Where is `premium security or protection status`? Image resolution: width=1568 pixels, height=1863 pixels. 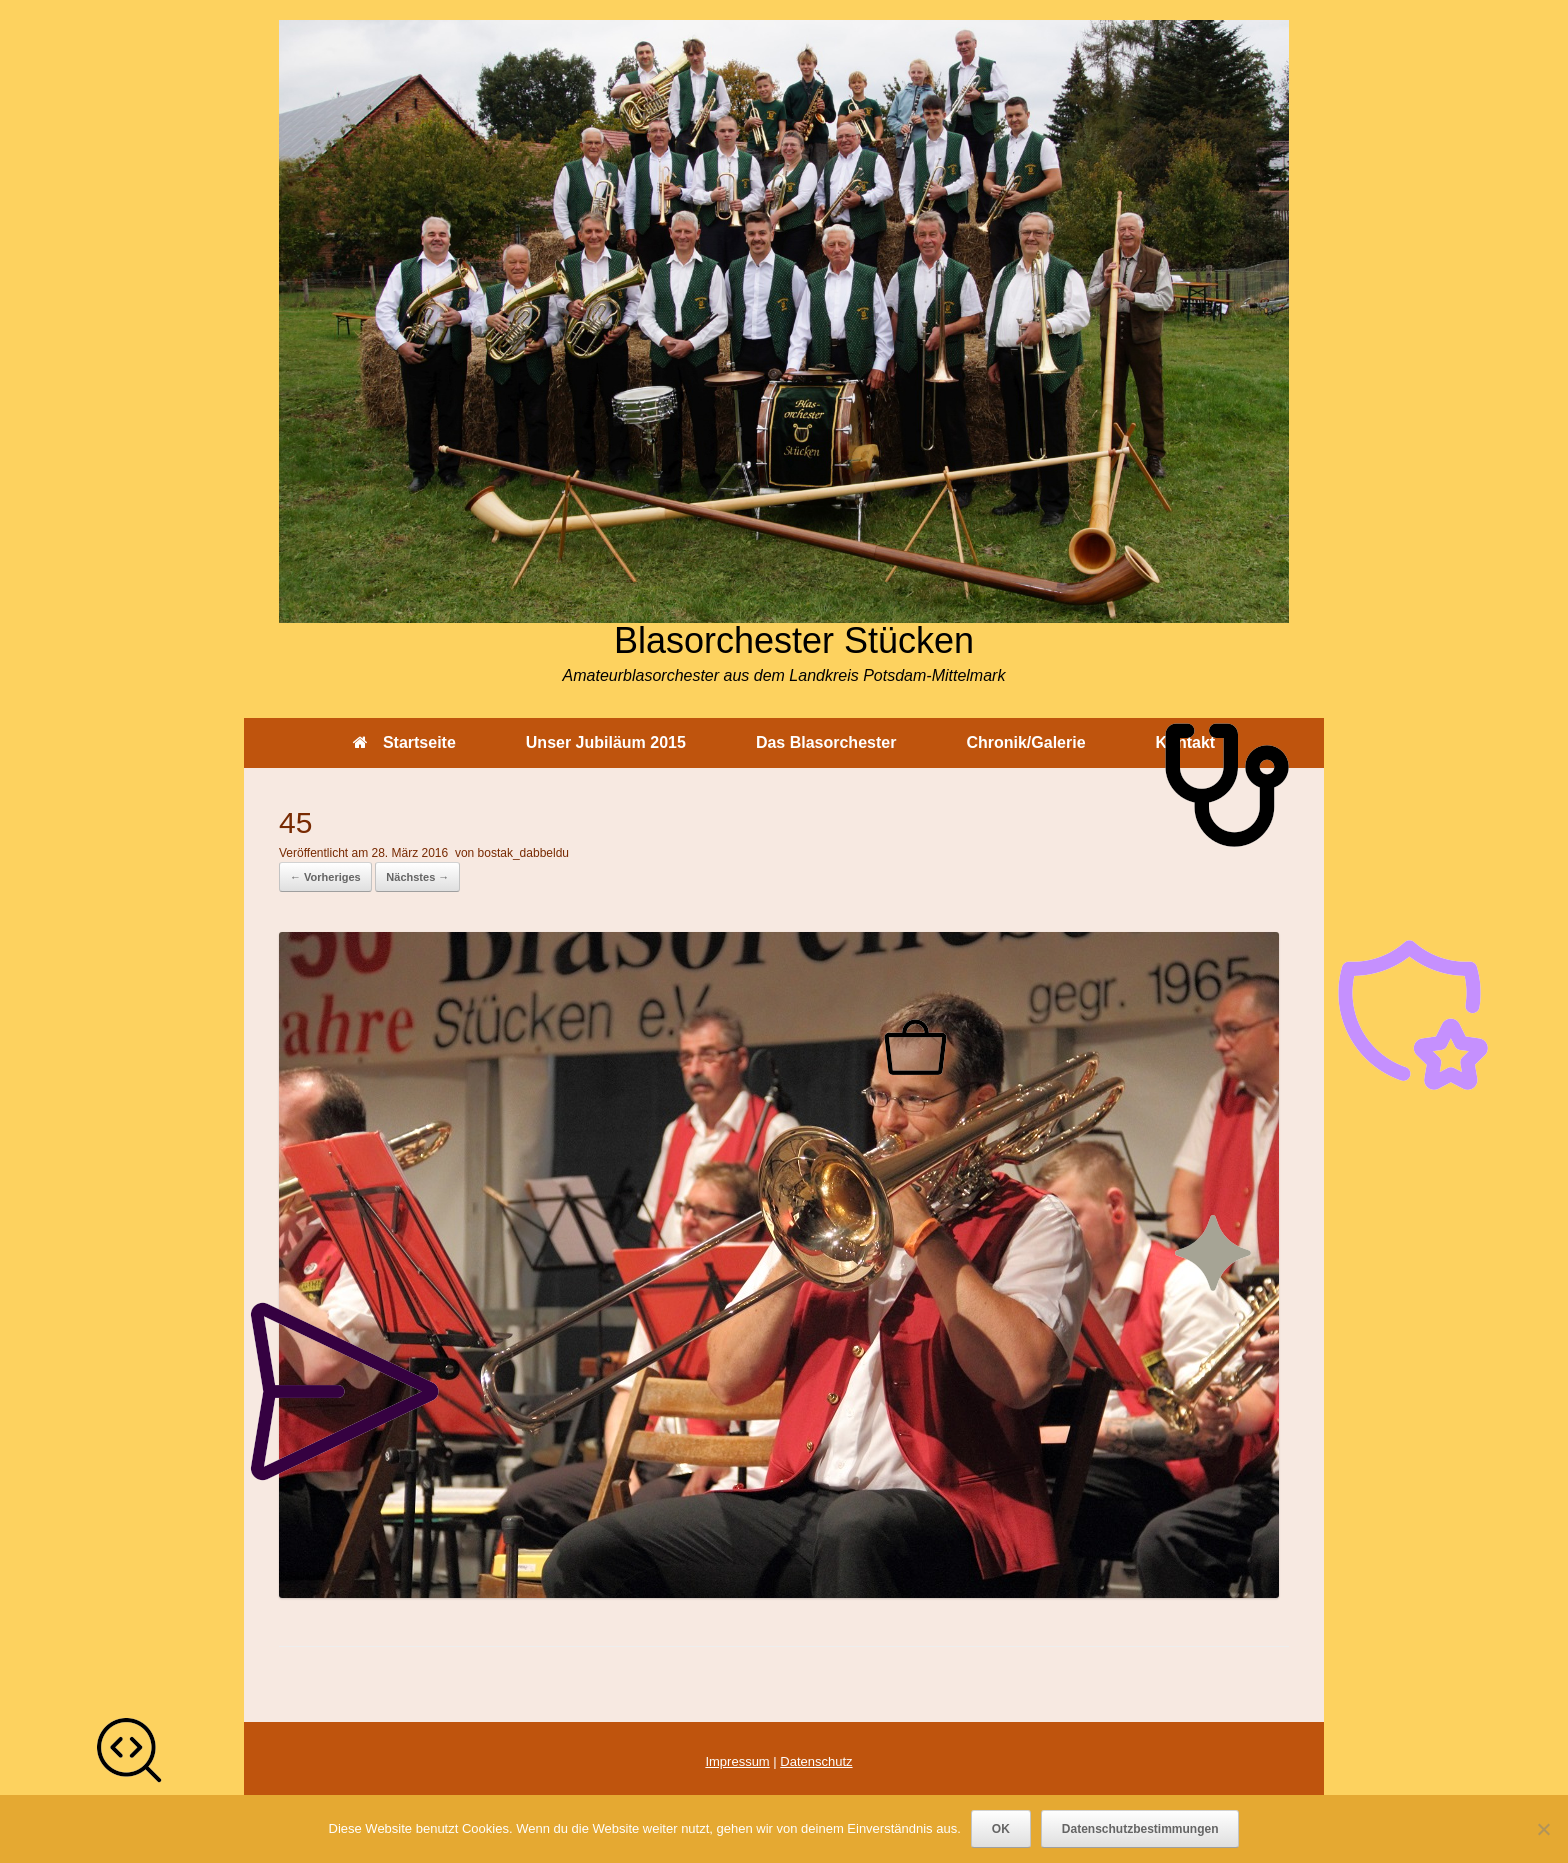 premium security or protection status is located at coordinates (1409, 1011).